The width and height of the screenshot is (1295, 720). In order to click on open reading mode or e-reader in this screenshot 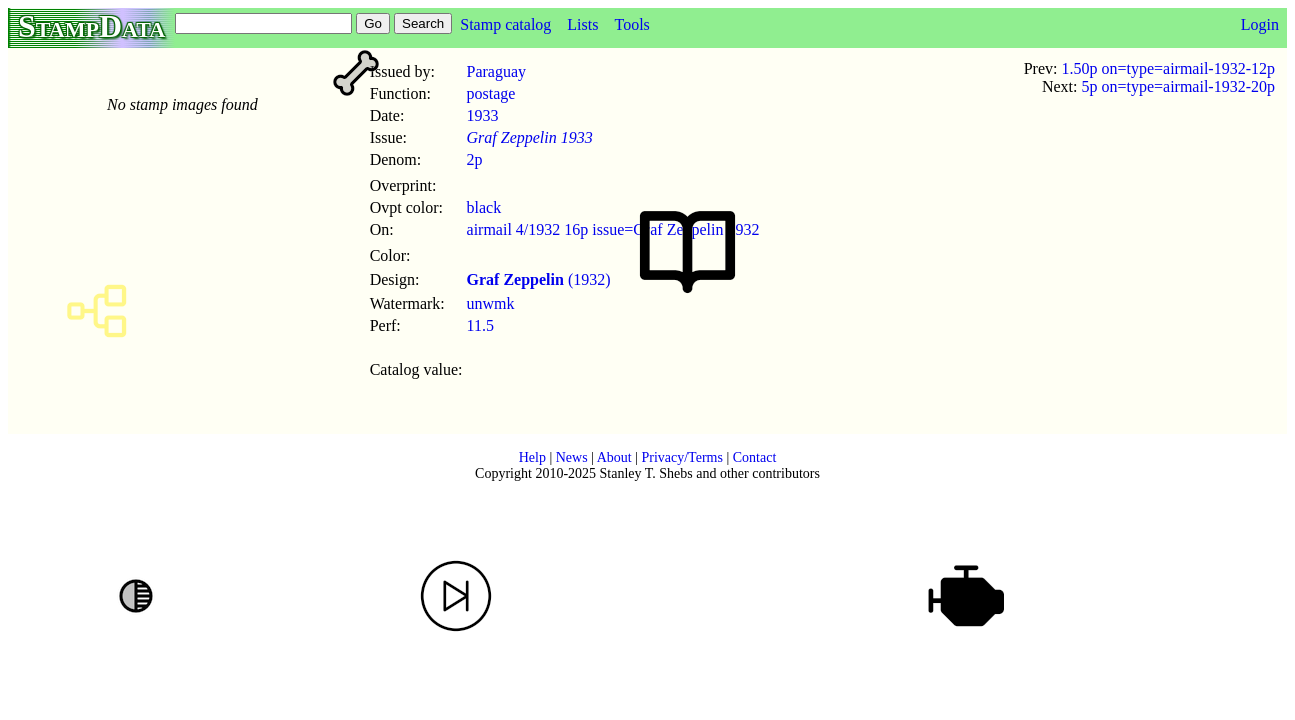, I will do `click(687, 245)`.